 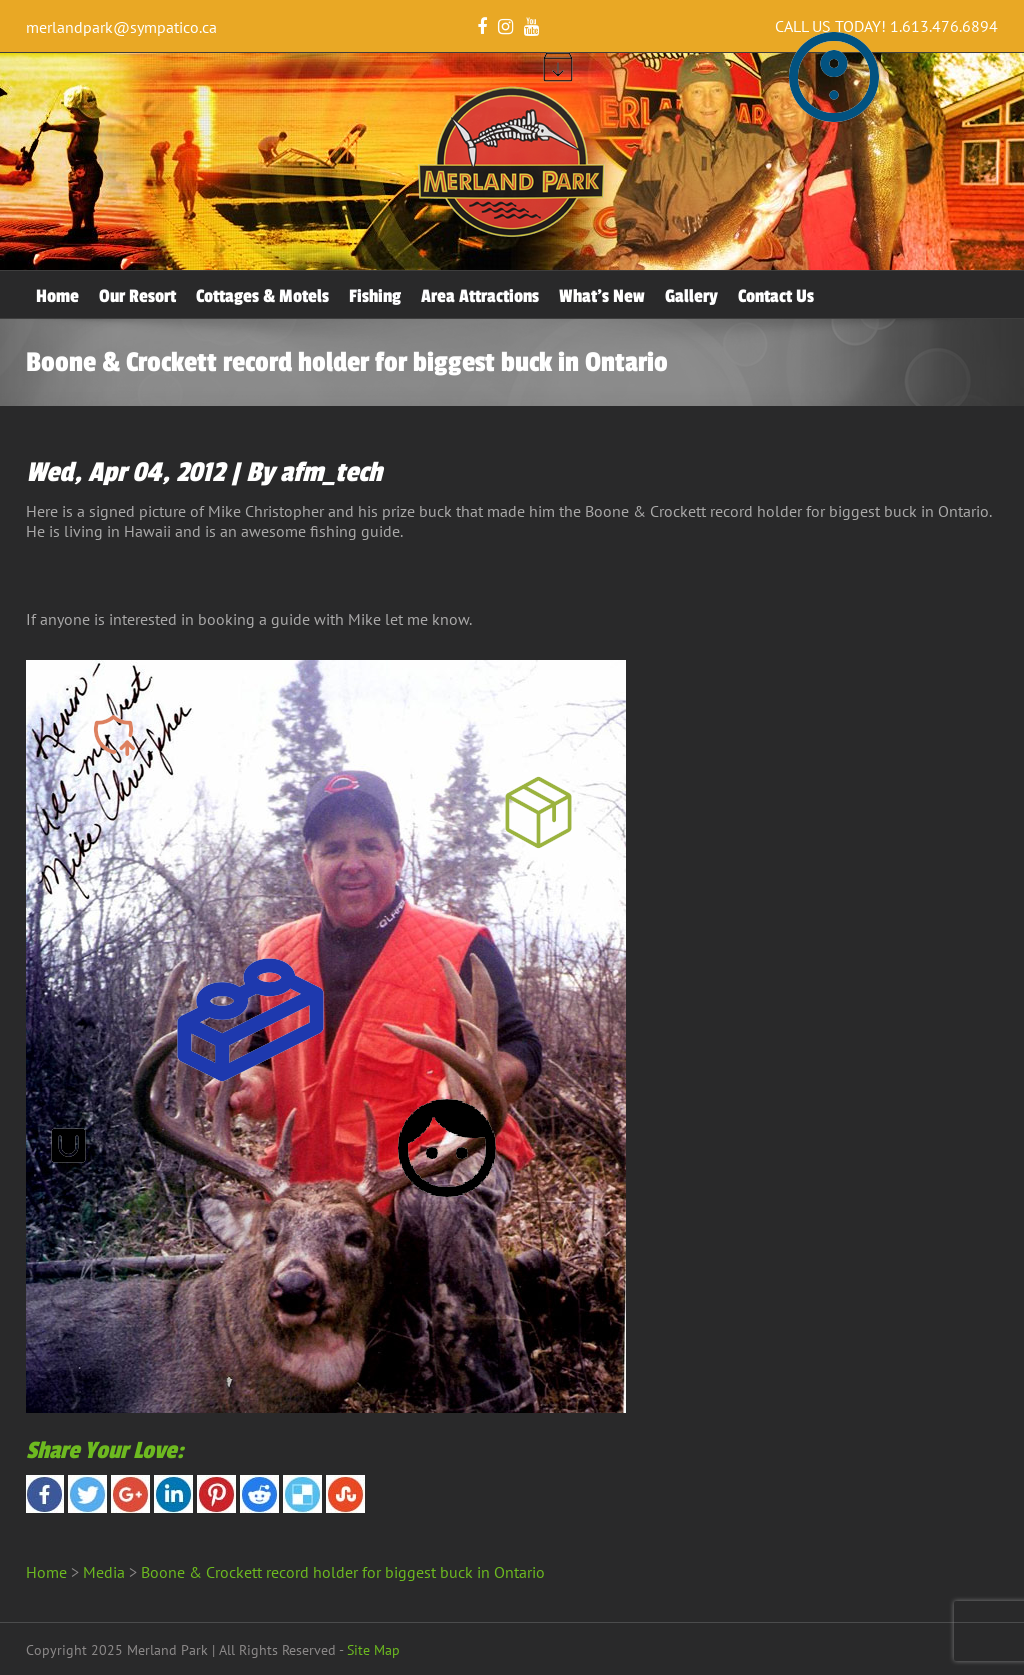 What do you see at coordinates (113, 734) in the screenshot?
I see `upgrade or enhance security protection` at bounding box center [113, 734].